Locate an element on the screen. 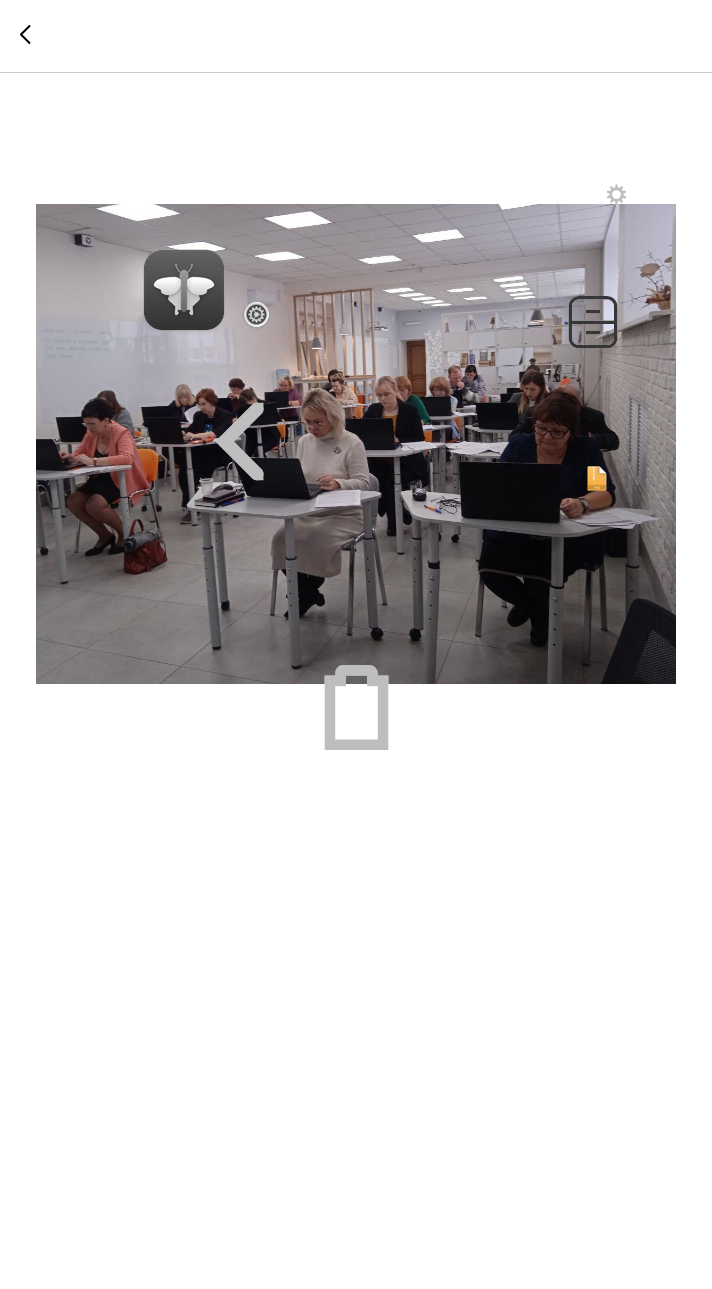 This screenshot has width=712, height=1289. indicates battery is empty or critically low is located at coordinates (356, 707).